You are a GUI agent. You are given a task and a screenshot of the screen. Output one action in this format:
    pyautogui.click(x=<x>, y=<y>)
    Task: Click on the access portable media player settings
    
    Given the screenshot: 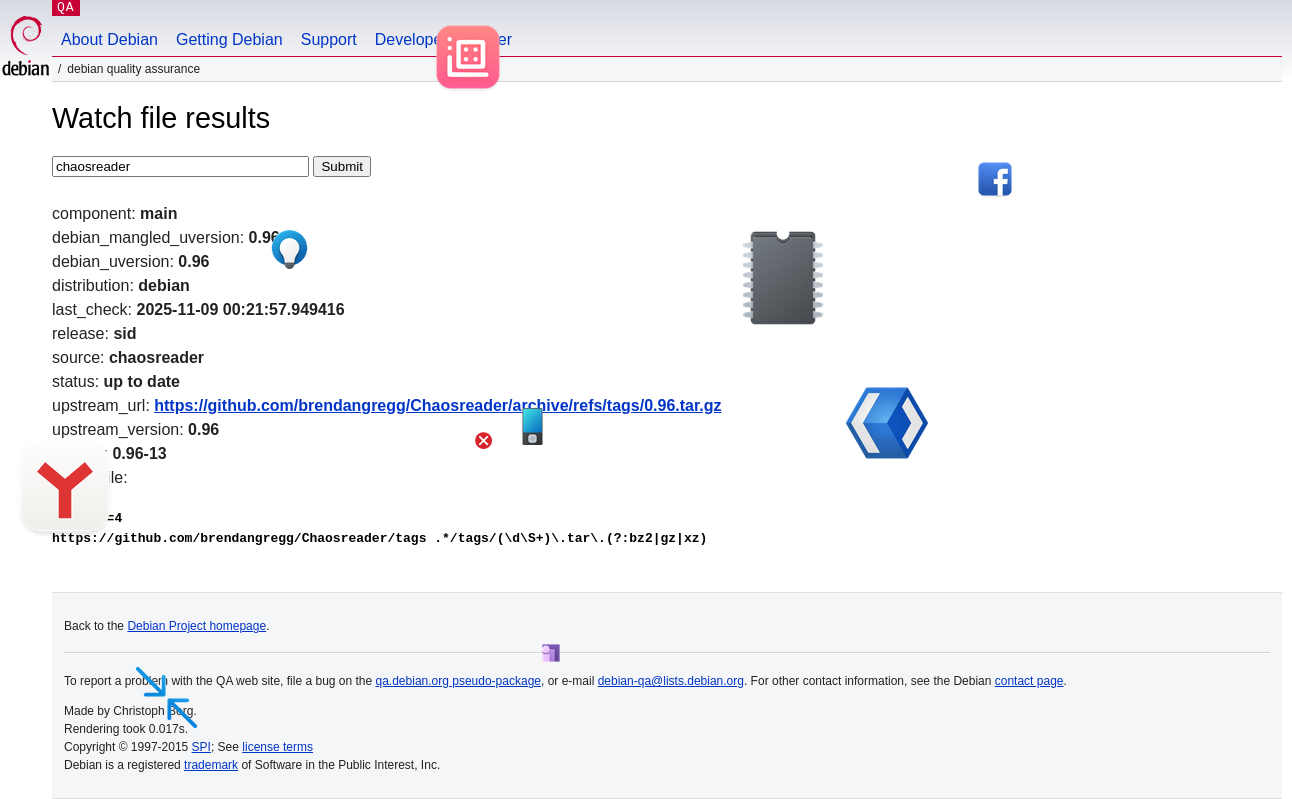 What is the action you would take?
    pyautogui.click(x=532, y=426)
    